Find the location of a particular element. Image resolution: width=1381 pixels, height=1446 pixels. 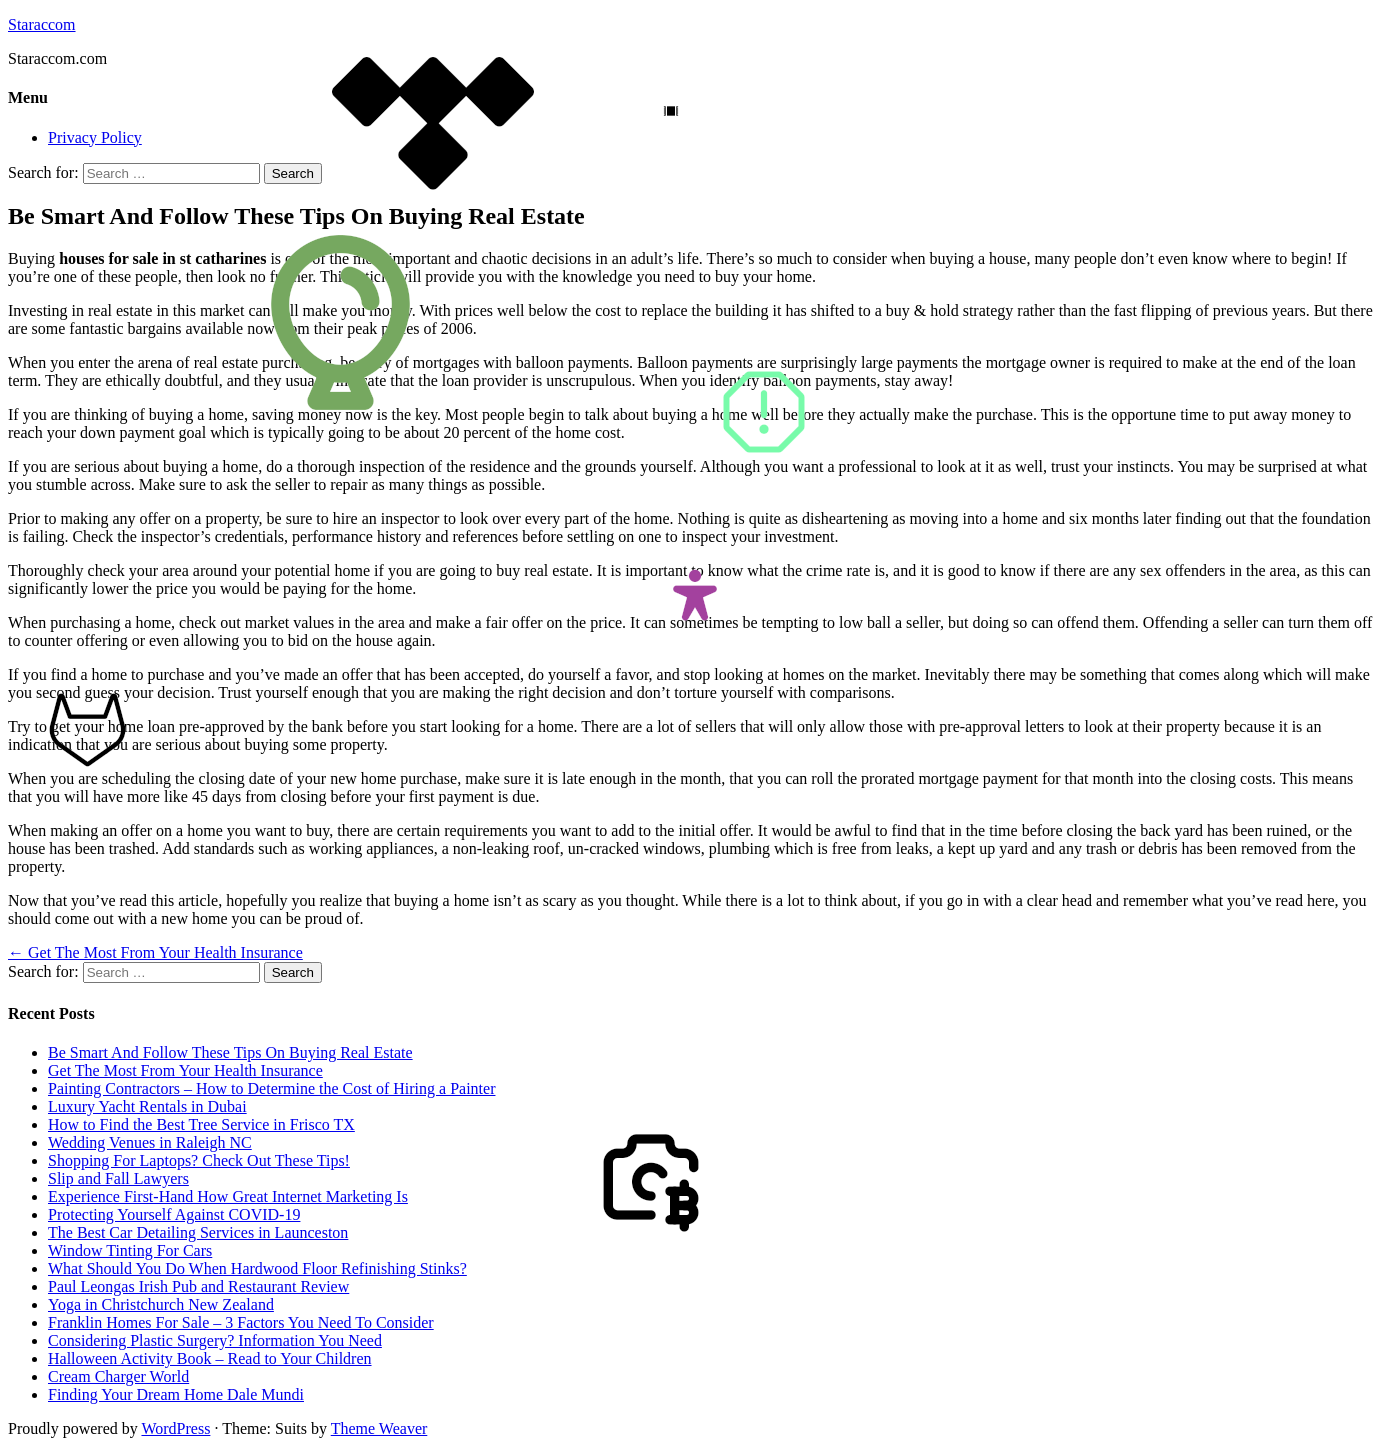

open gitlab repository is located at coordinates (87, 728).